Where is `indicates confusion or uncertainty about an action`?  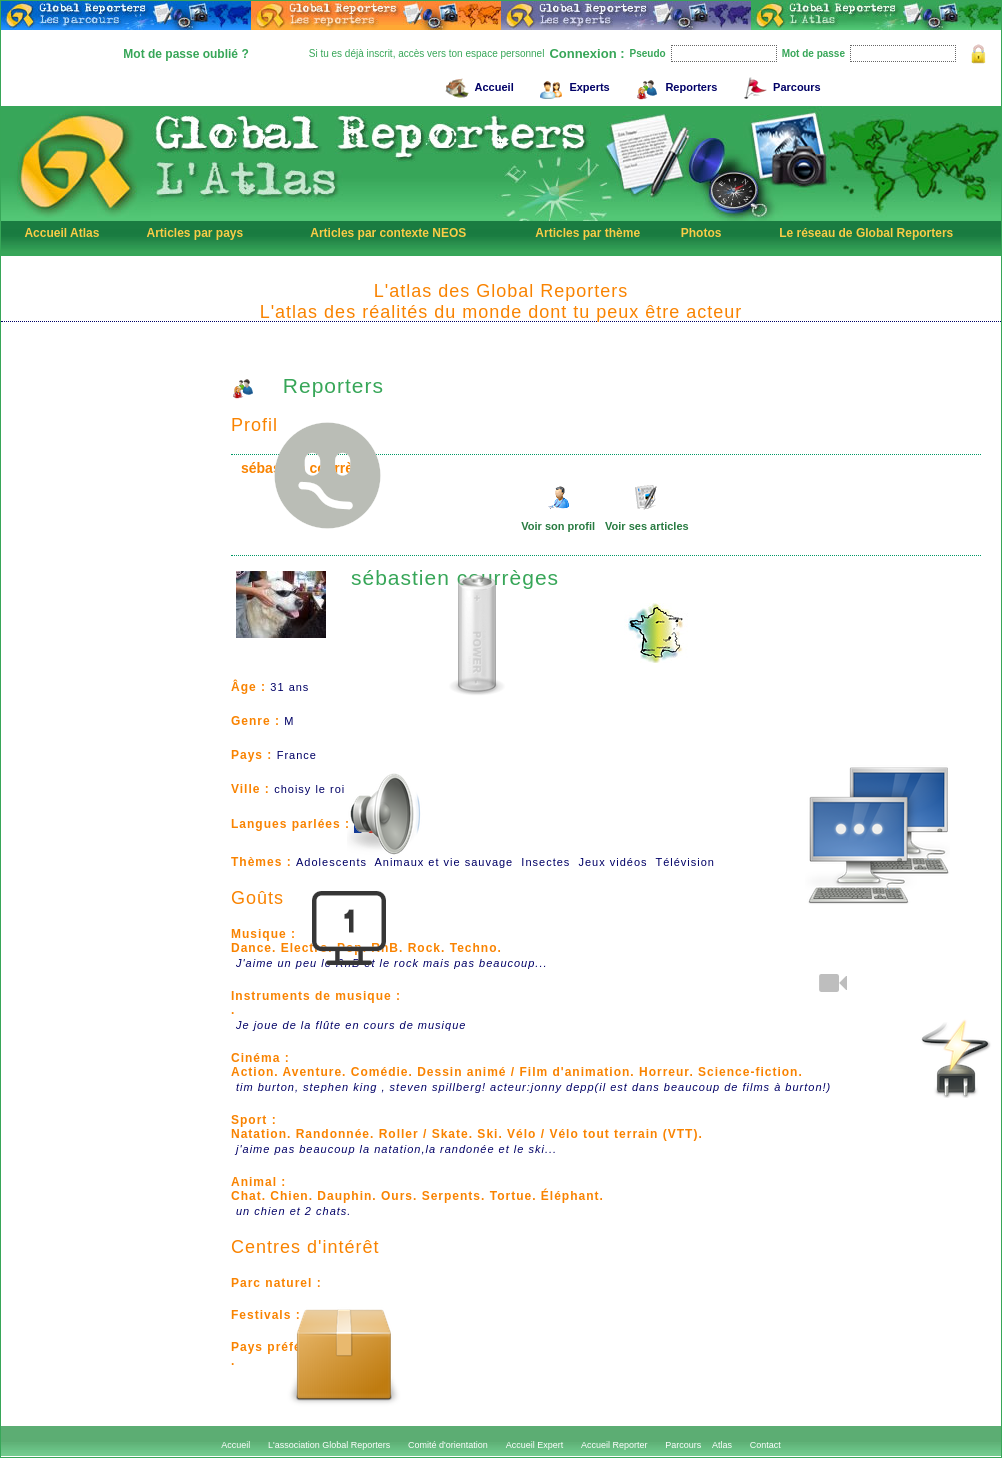
indicates confusion or uncertainty about an action is located at coordinates (327, 475).